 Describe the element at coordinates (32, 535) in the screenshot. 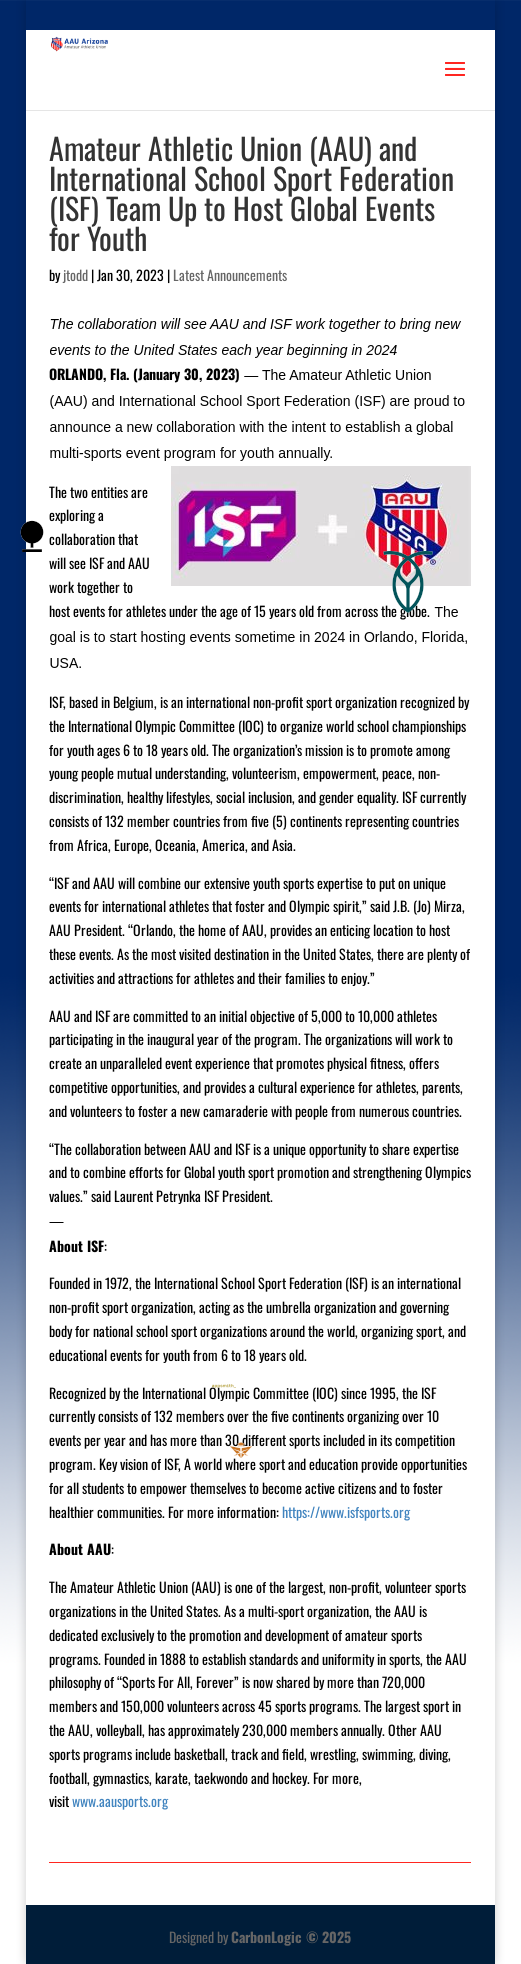

I see `view pinned location on map` at that location.